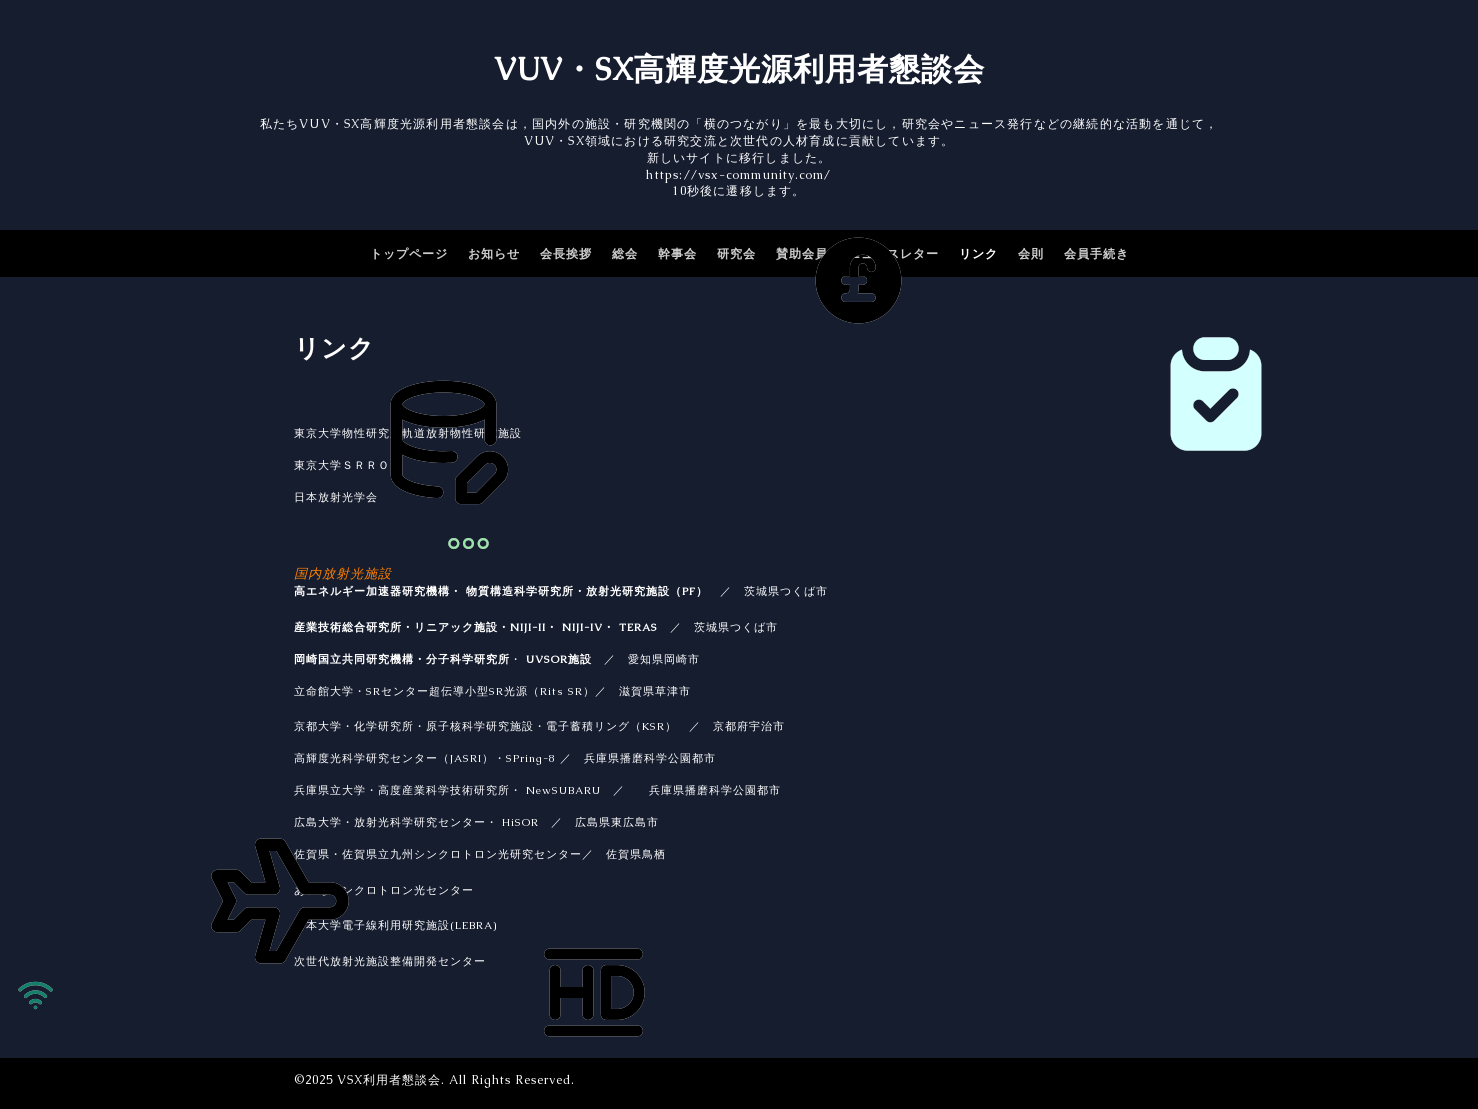 The width and height of the screenshot is (1478, 1109). I want to click on edit database settings or content, so click(443, 439).